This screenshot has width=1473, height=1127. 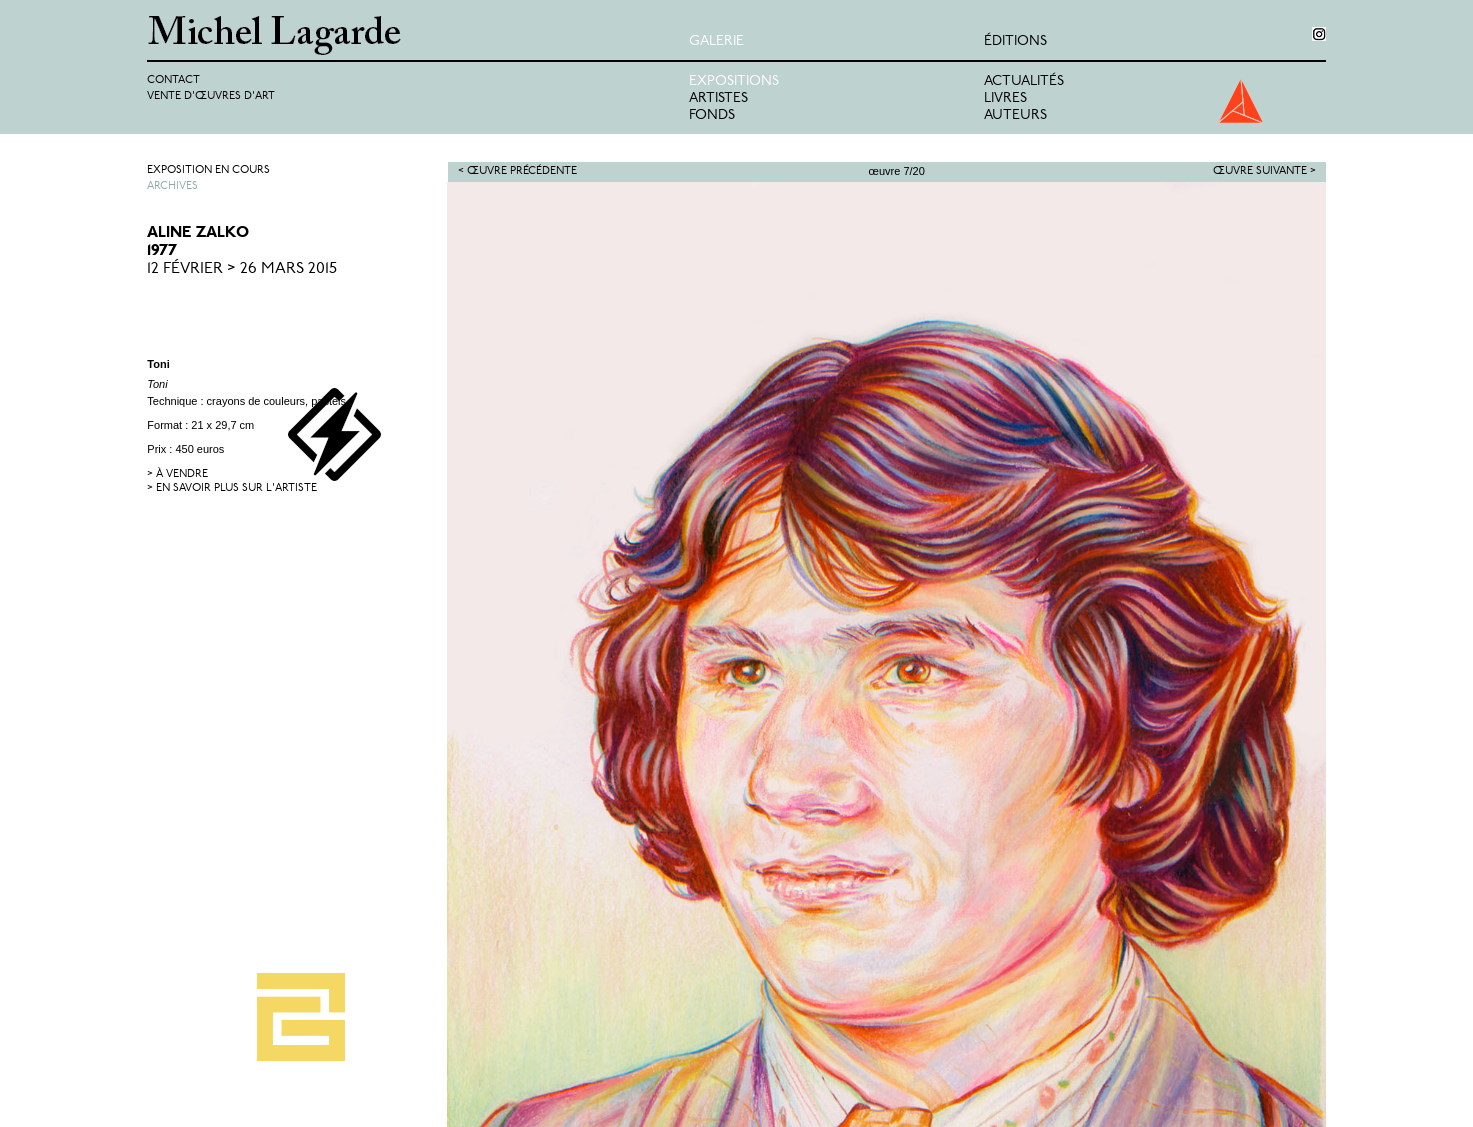 I want to click on honeybadger application monitoring service logo, so click(x=334, y=434).